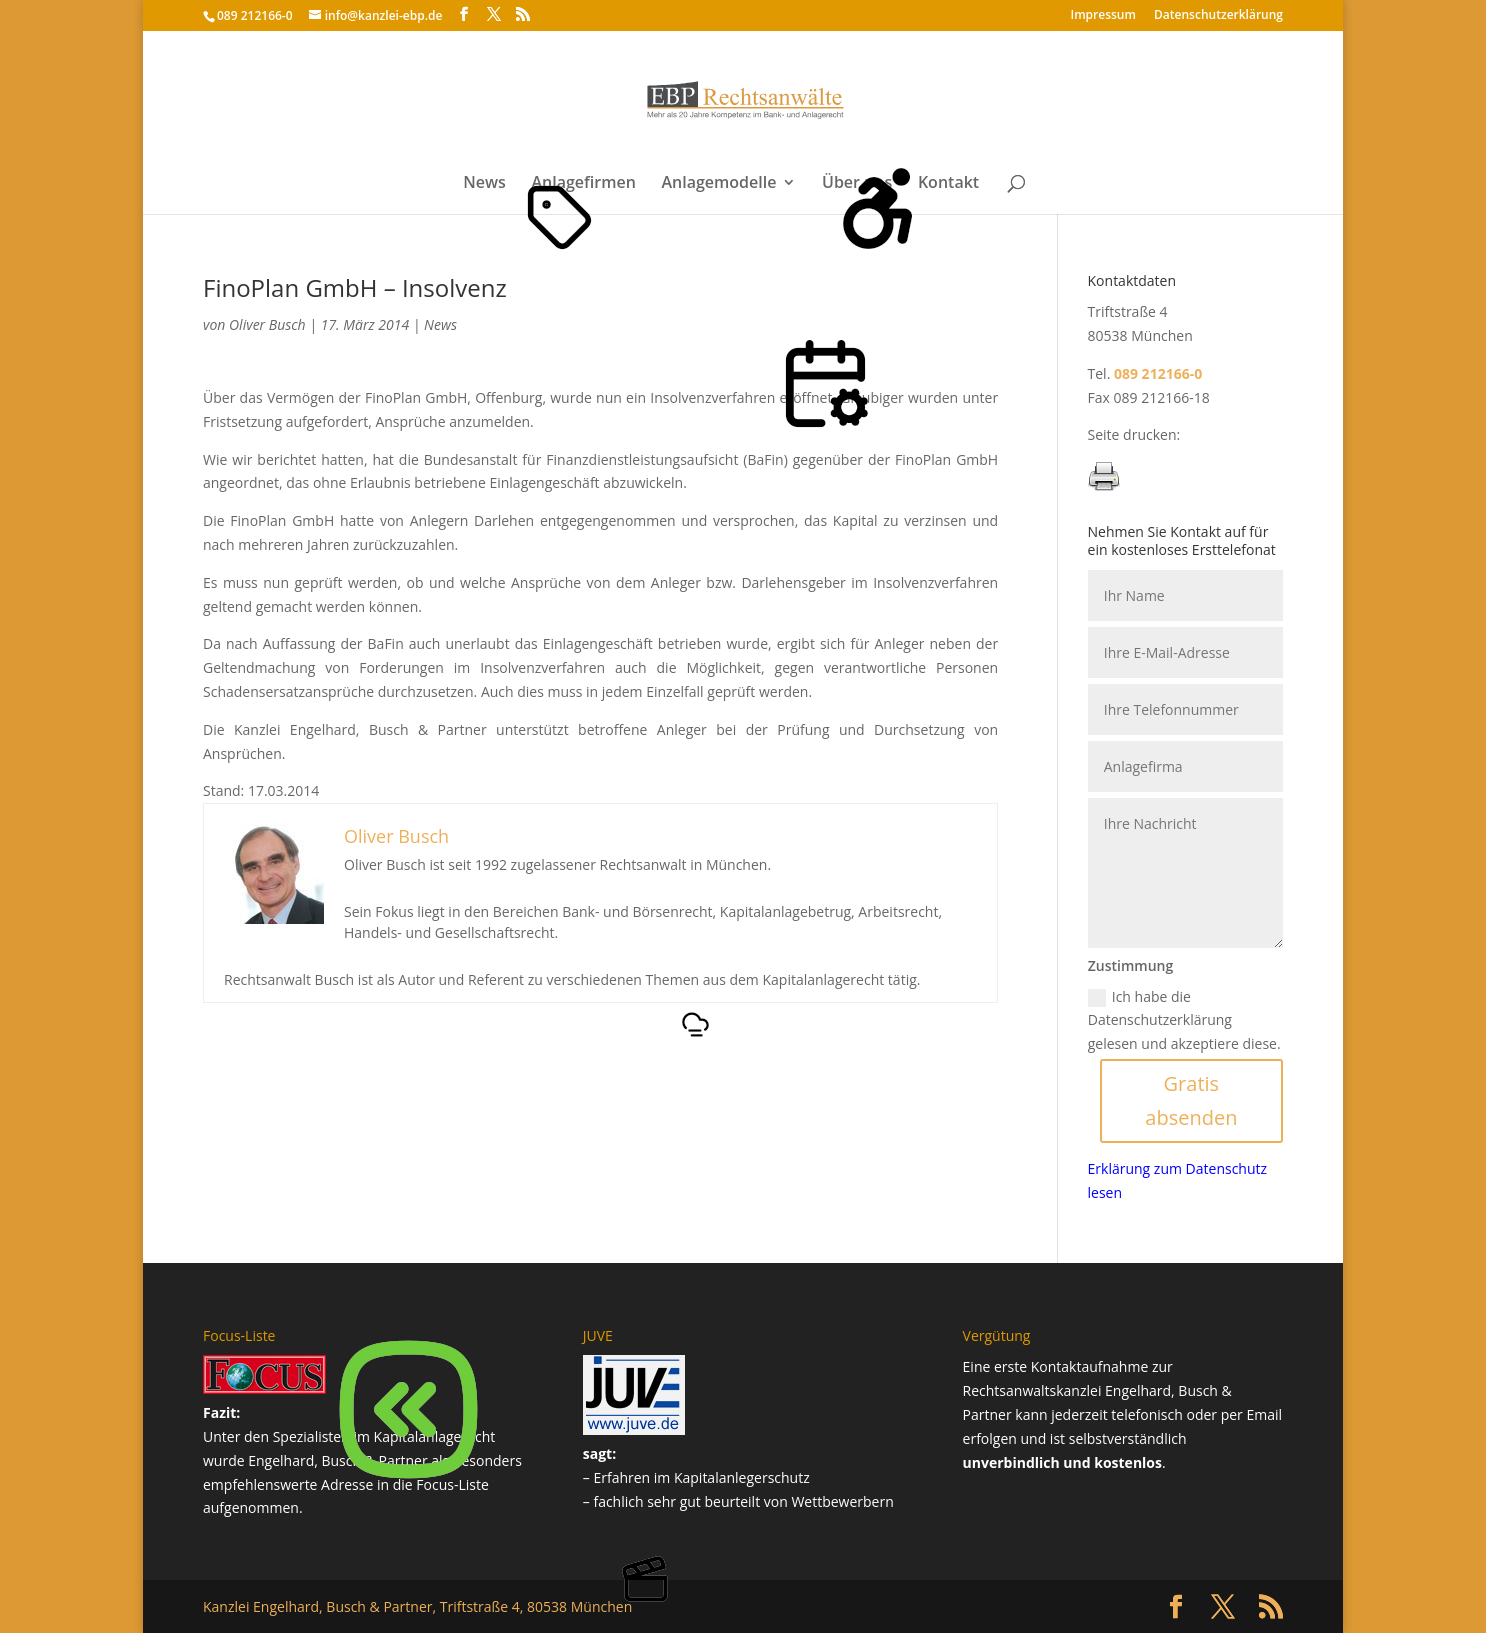 Image resolution: width=1486 pixels, height=1633 pixels. I want to click on access calendar settings, so click(825, 383).